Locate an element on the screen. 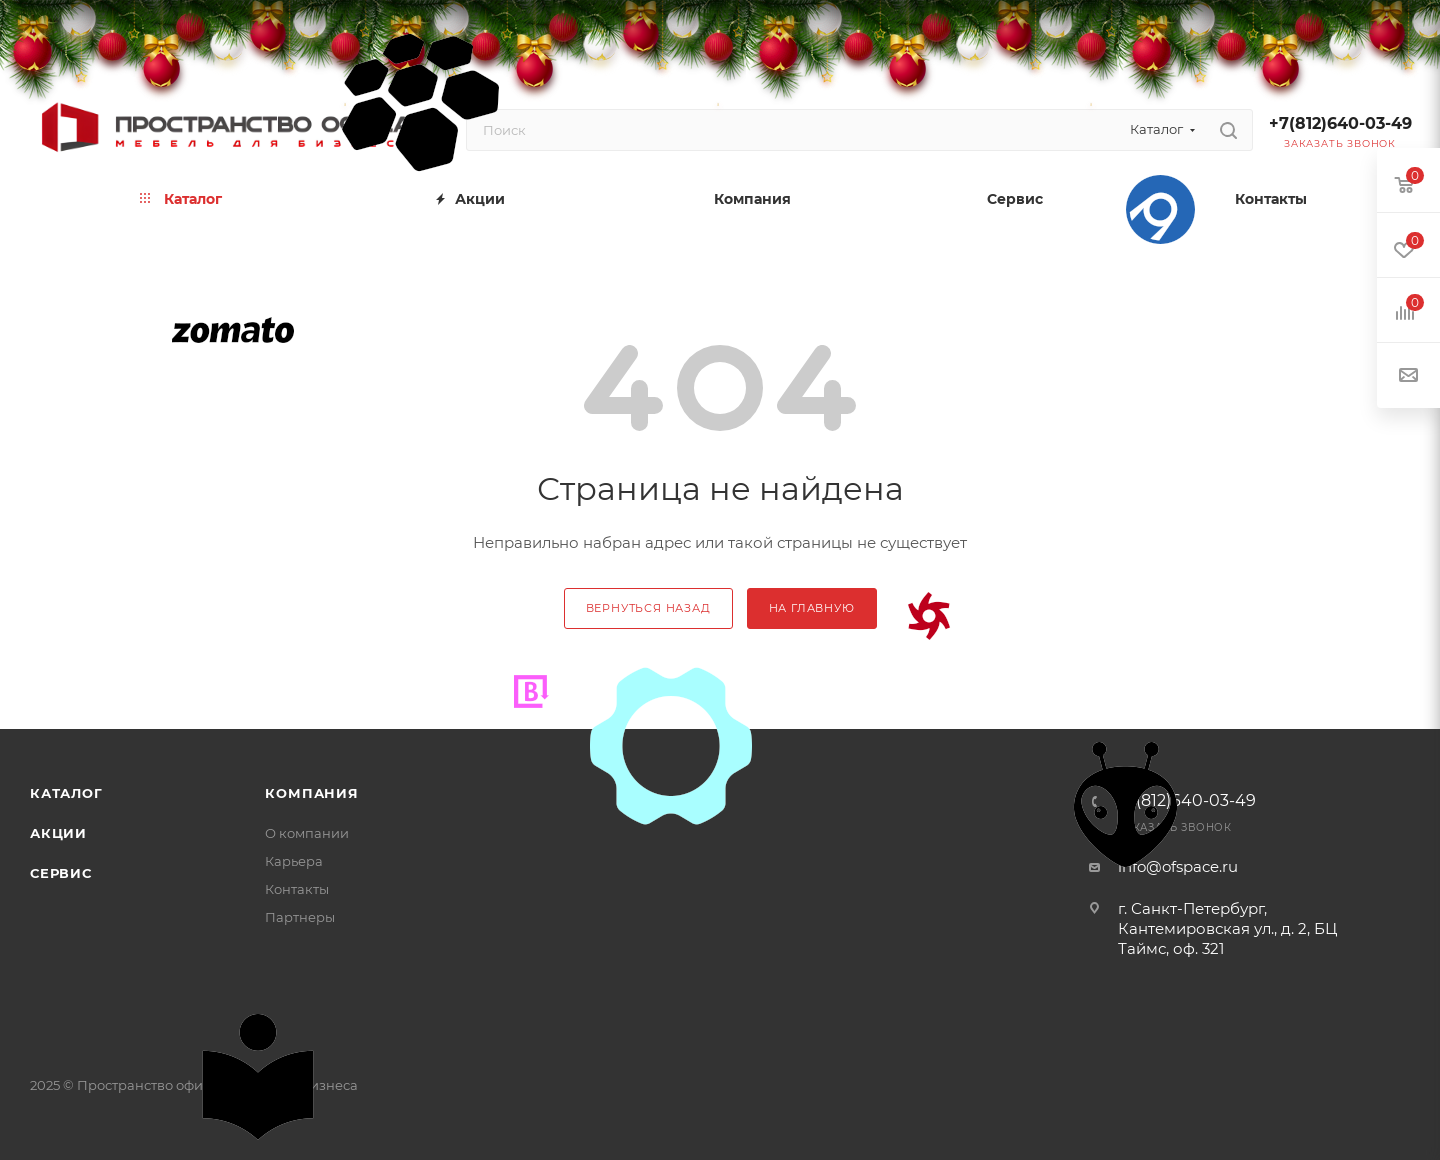  open brandfolder digital asset management is located at coordinates (531, 691).